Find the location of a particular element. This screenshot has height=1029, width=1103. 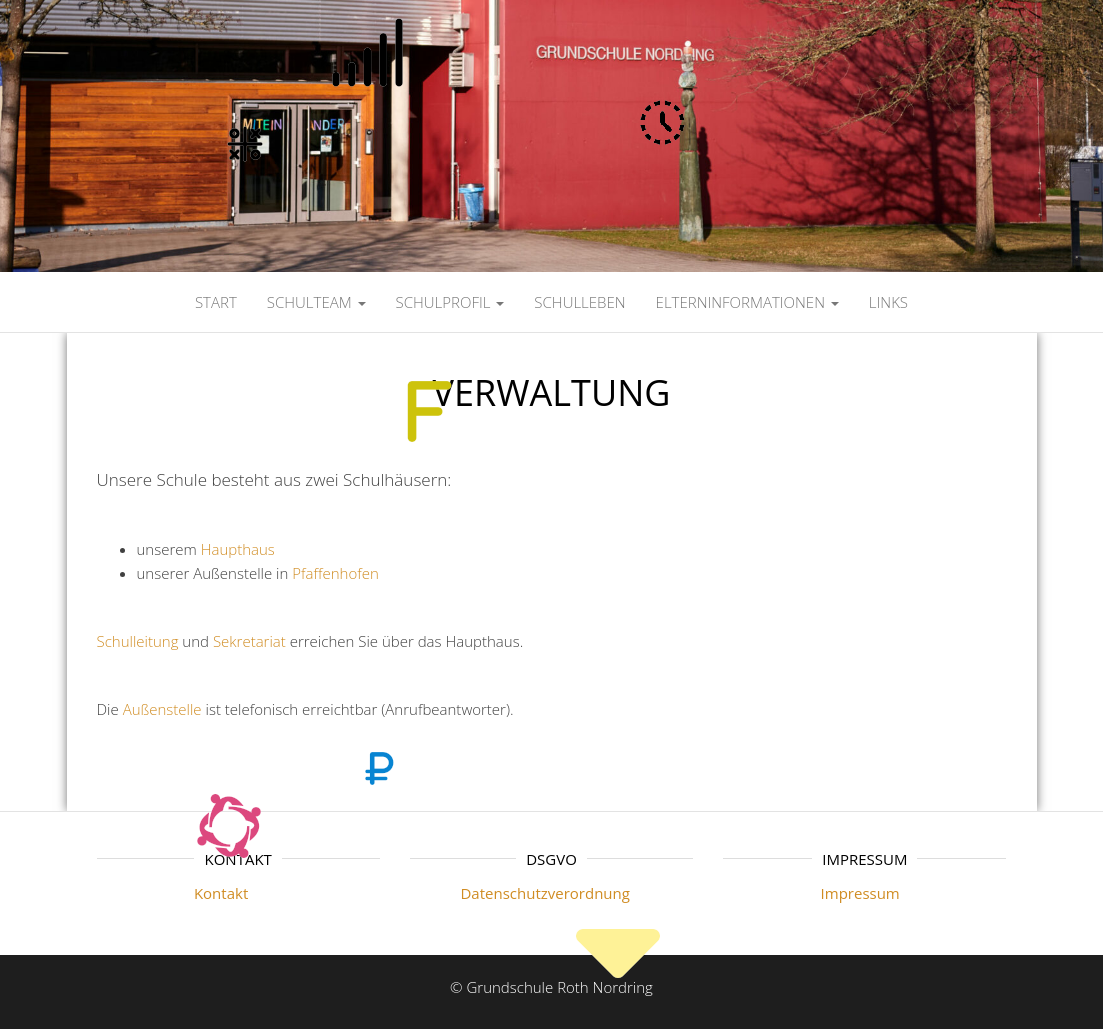

play tic-tac-toe game is located at coordinates (245, 144).